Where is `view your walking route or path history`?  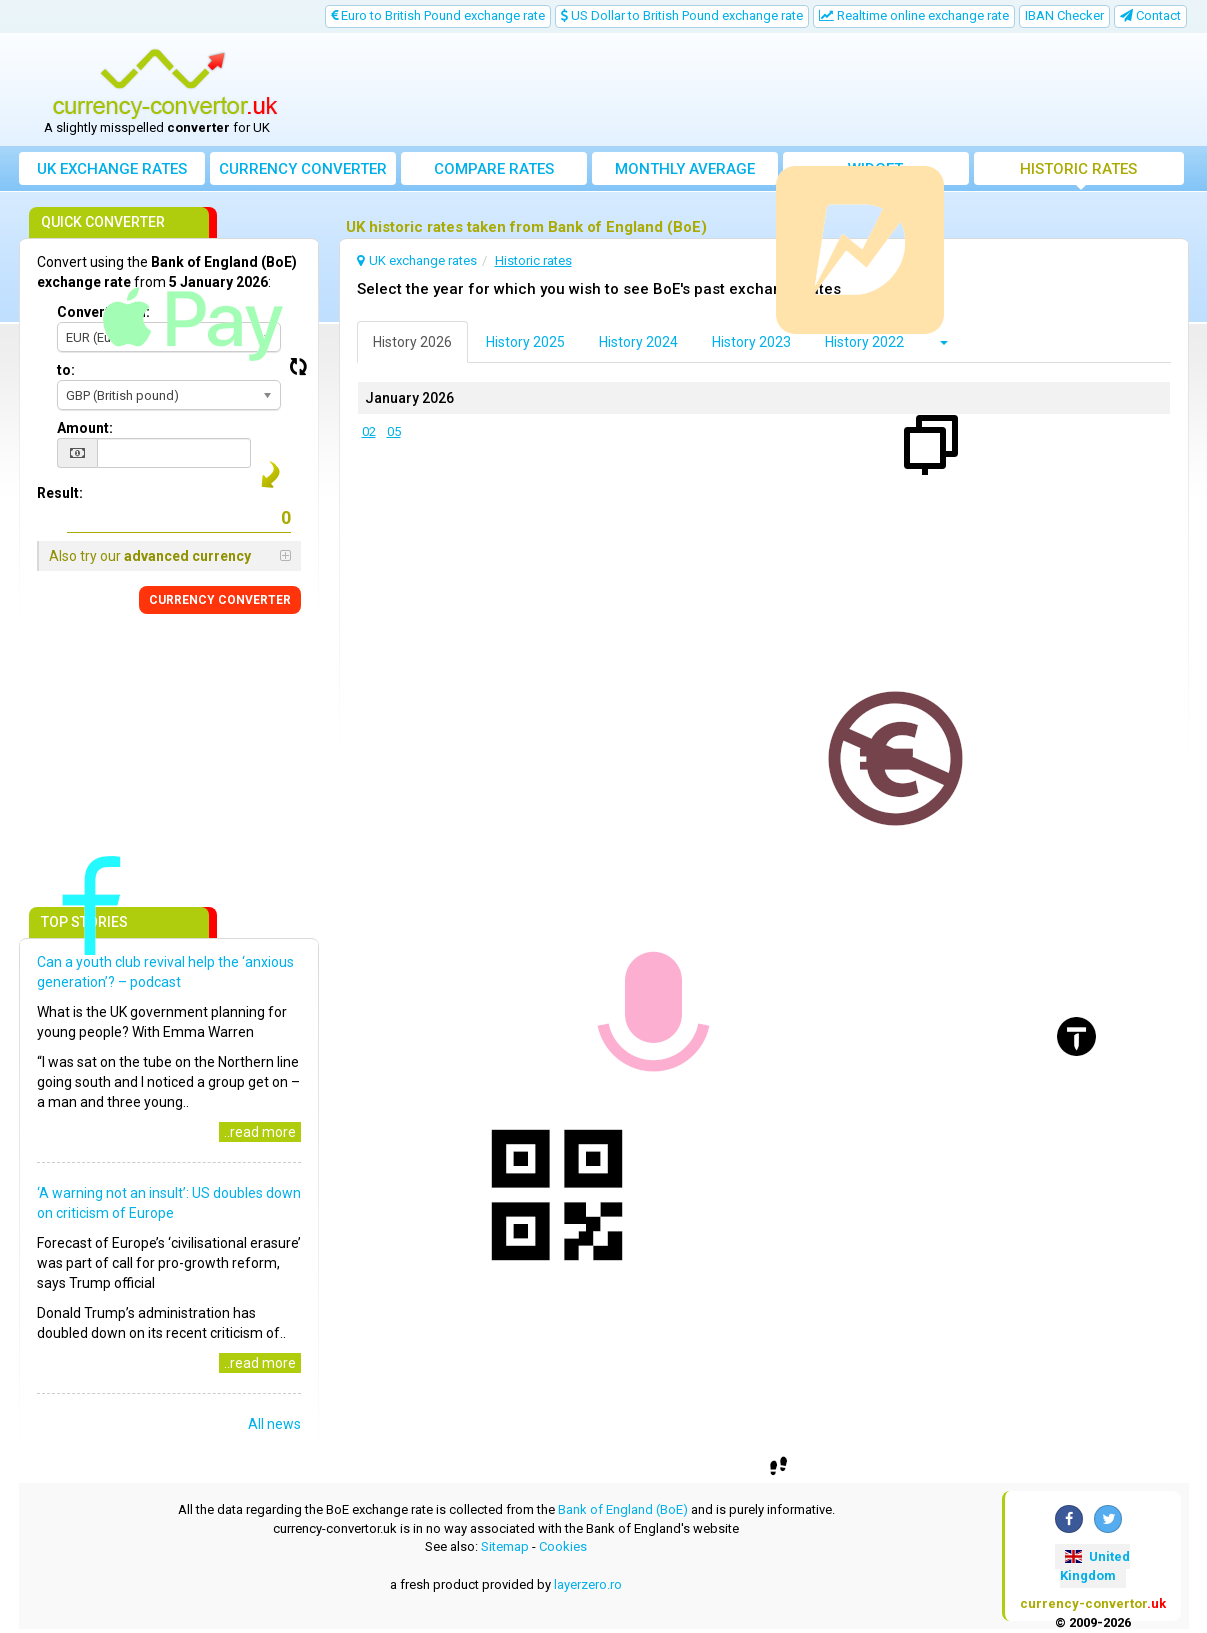 view your walking route or path history is located at coordinates (778, 1466).